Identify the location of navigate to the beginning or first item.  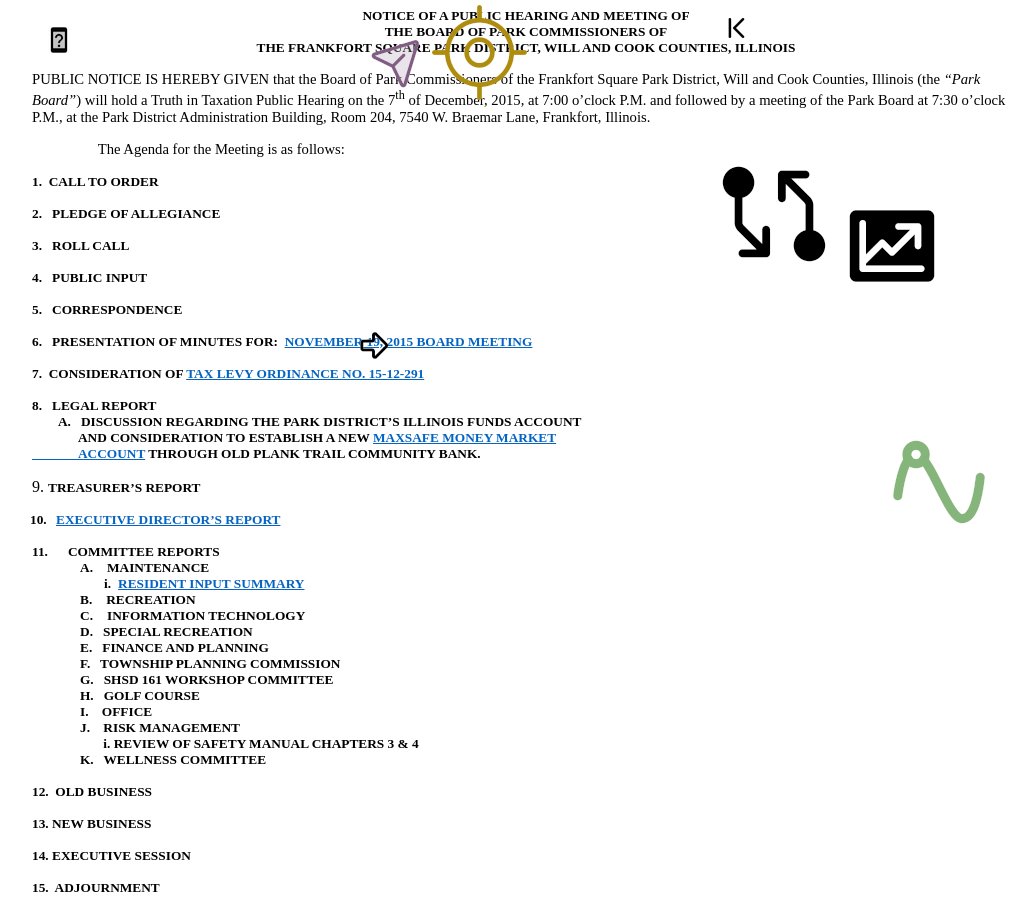
(736, 28).